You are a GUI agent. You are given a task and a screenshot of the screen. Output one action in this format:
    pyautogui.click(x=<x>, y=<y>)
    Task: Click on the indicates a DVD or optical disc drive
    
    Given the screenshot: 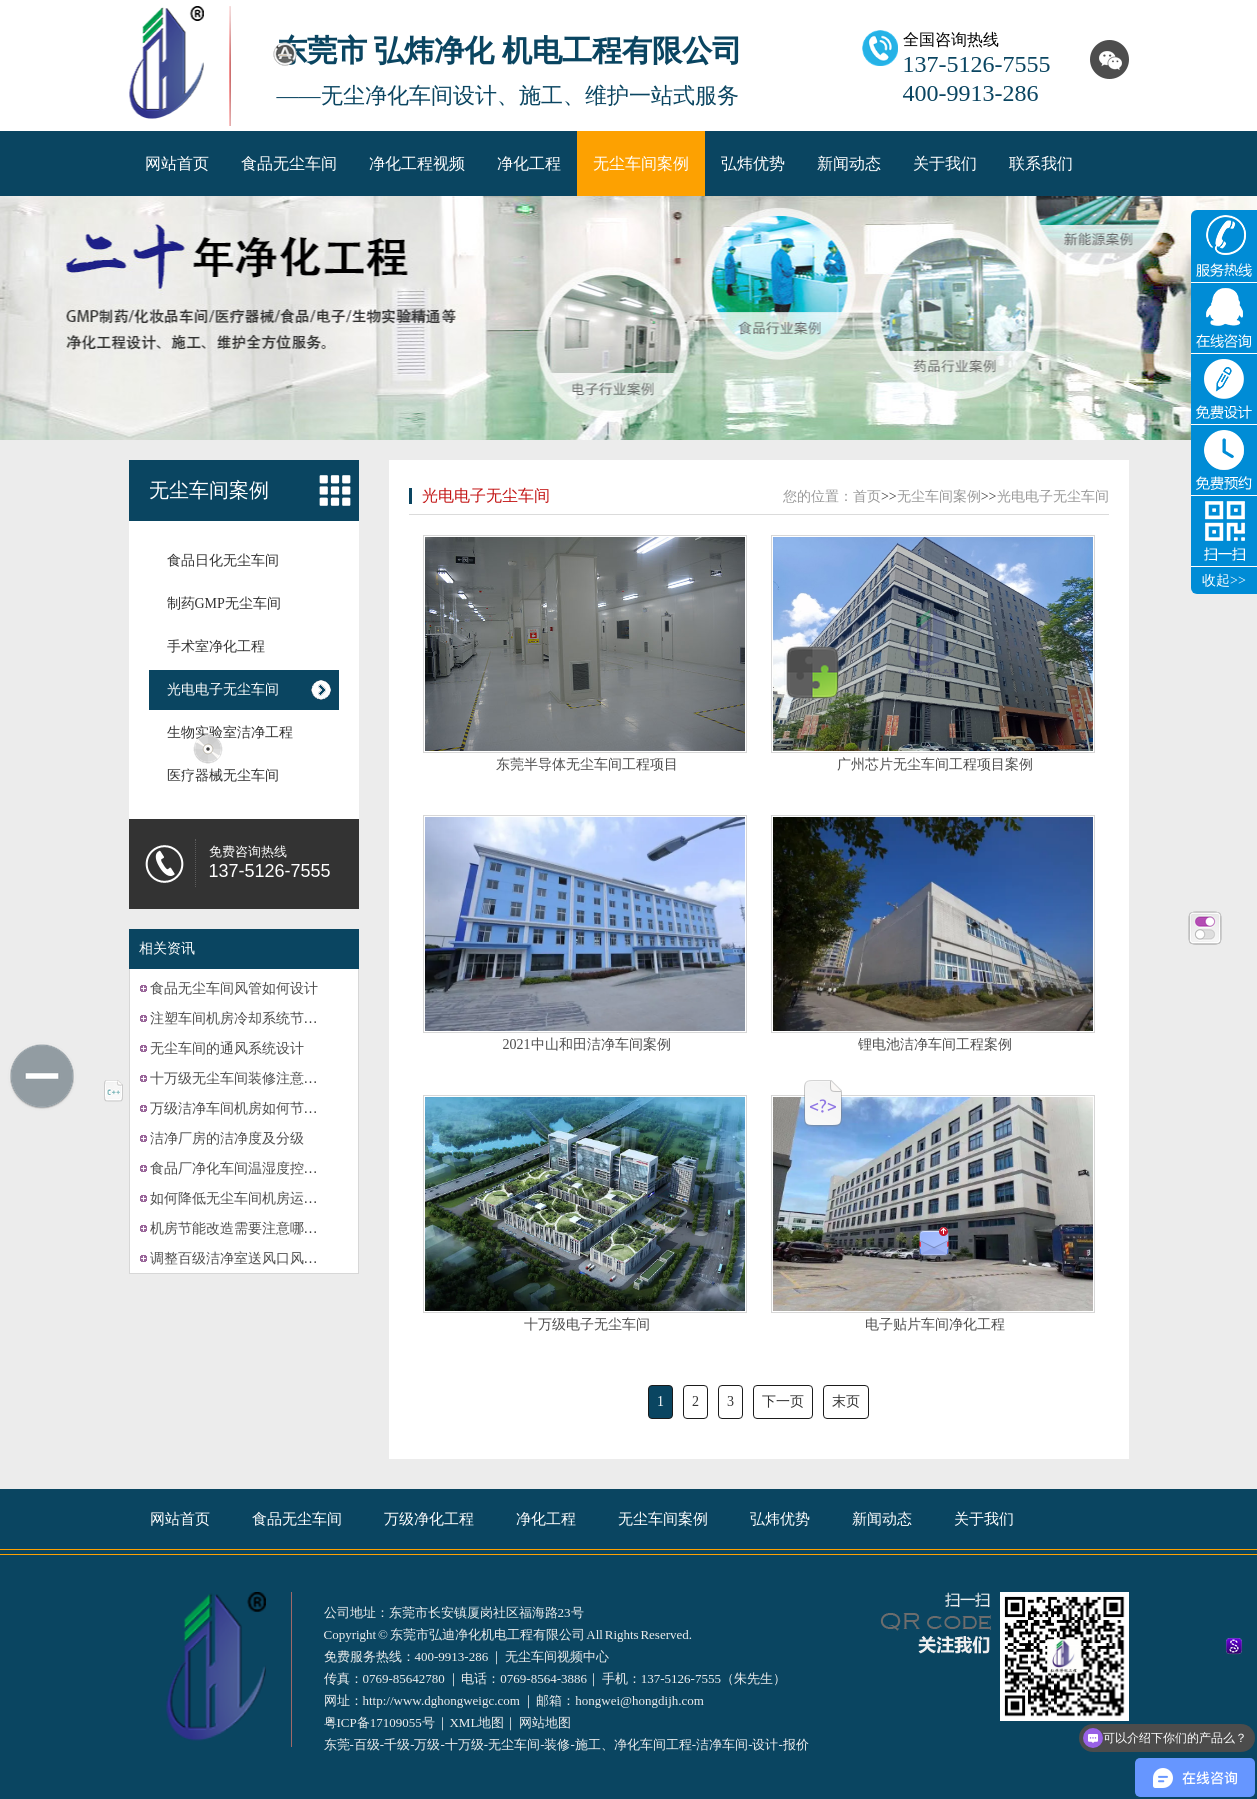 What is the action you would take?
    pyautogui.click(x=208, y=749)
    